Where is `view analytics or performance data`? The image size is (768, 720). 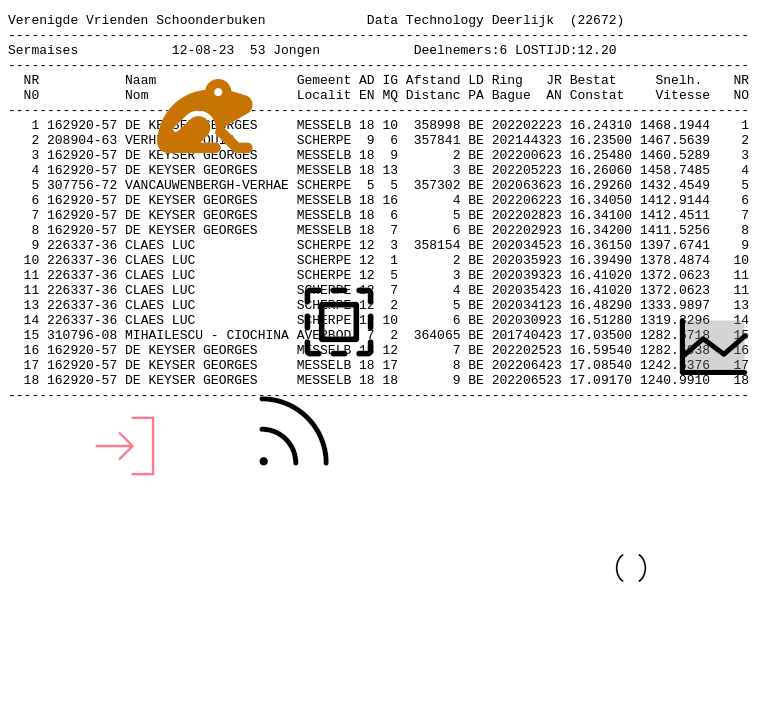 view analytics or performance data is located at coordinates (713, 346).